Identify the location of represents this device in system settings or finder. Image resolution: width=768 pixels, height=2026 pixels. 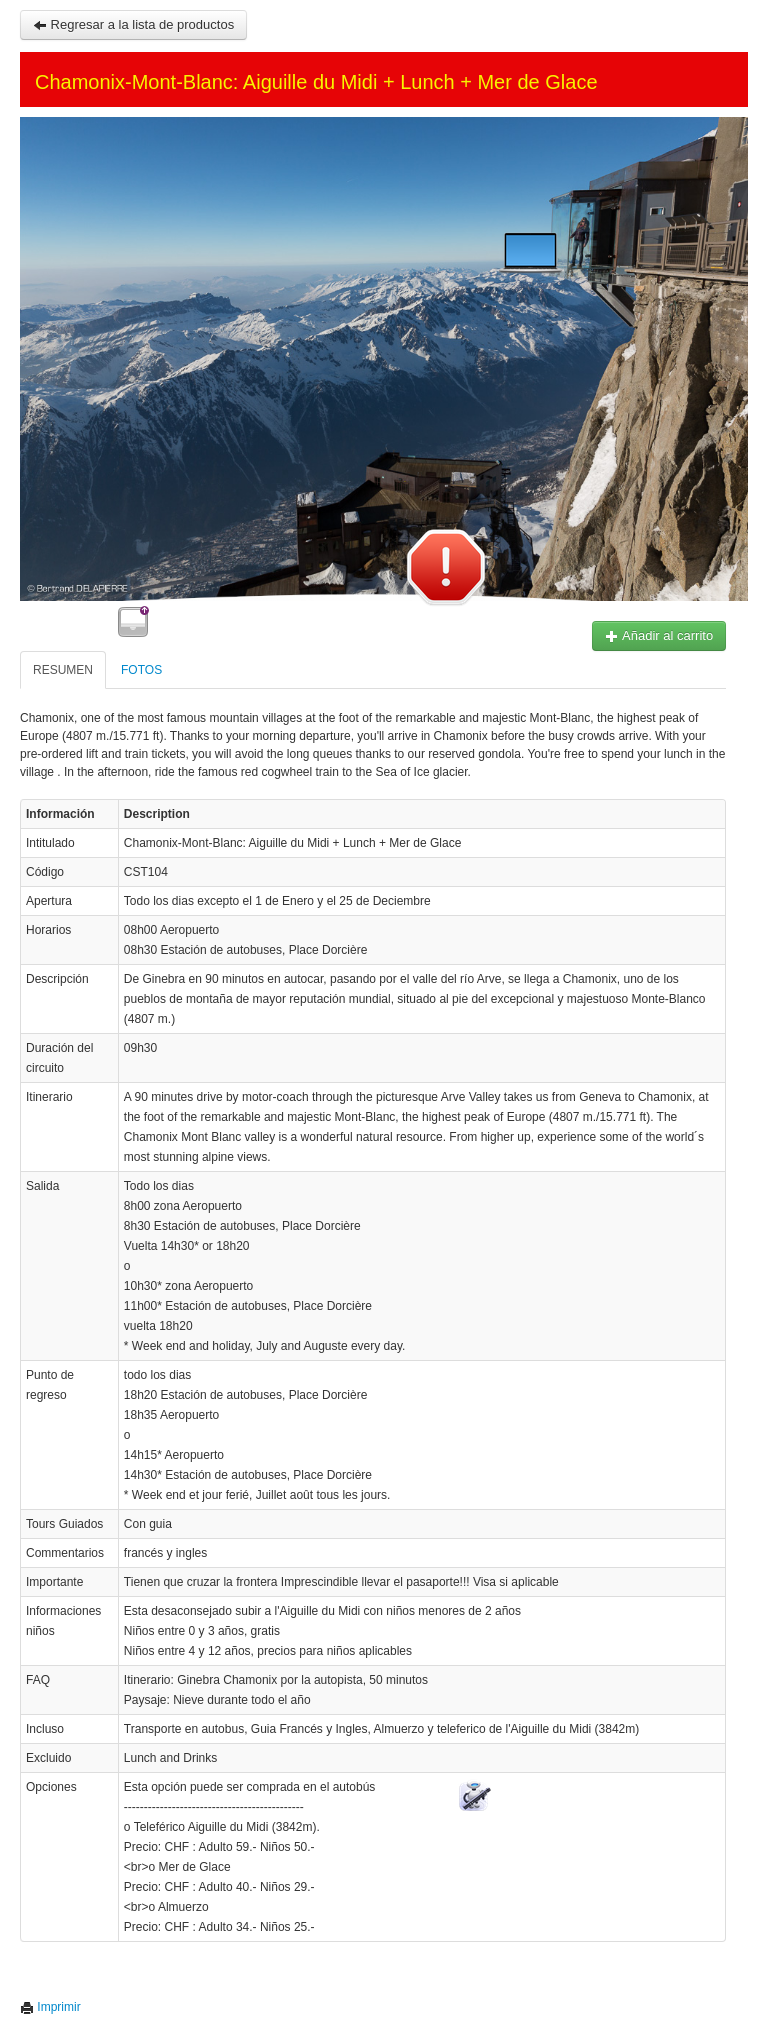
(530, 247).